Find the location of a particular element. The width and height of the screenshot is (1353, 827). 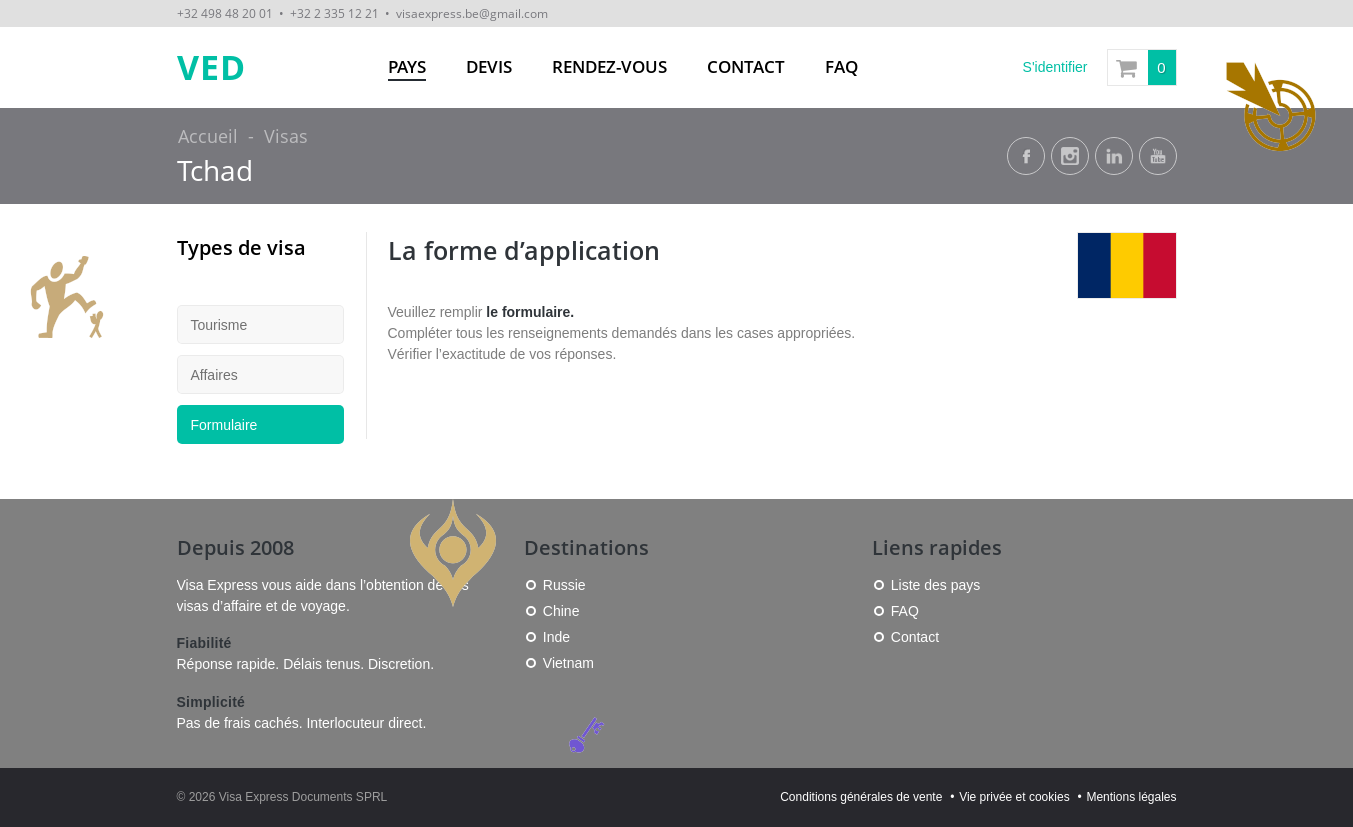

access security or authentication settings is located at coordinates (587, 735).